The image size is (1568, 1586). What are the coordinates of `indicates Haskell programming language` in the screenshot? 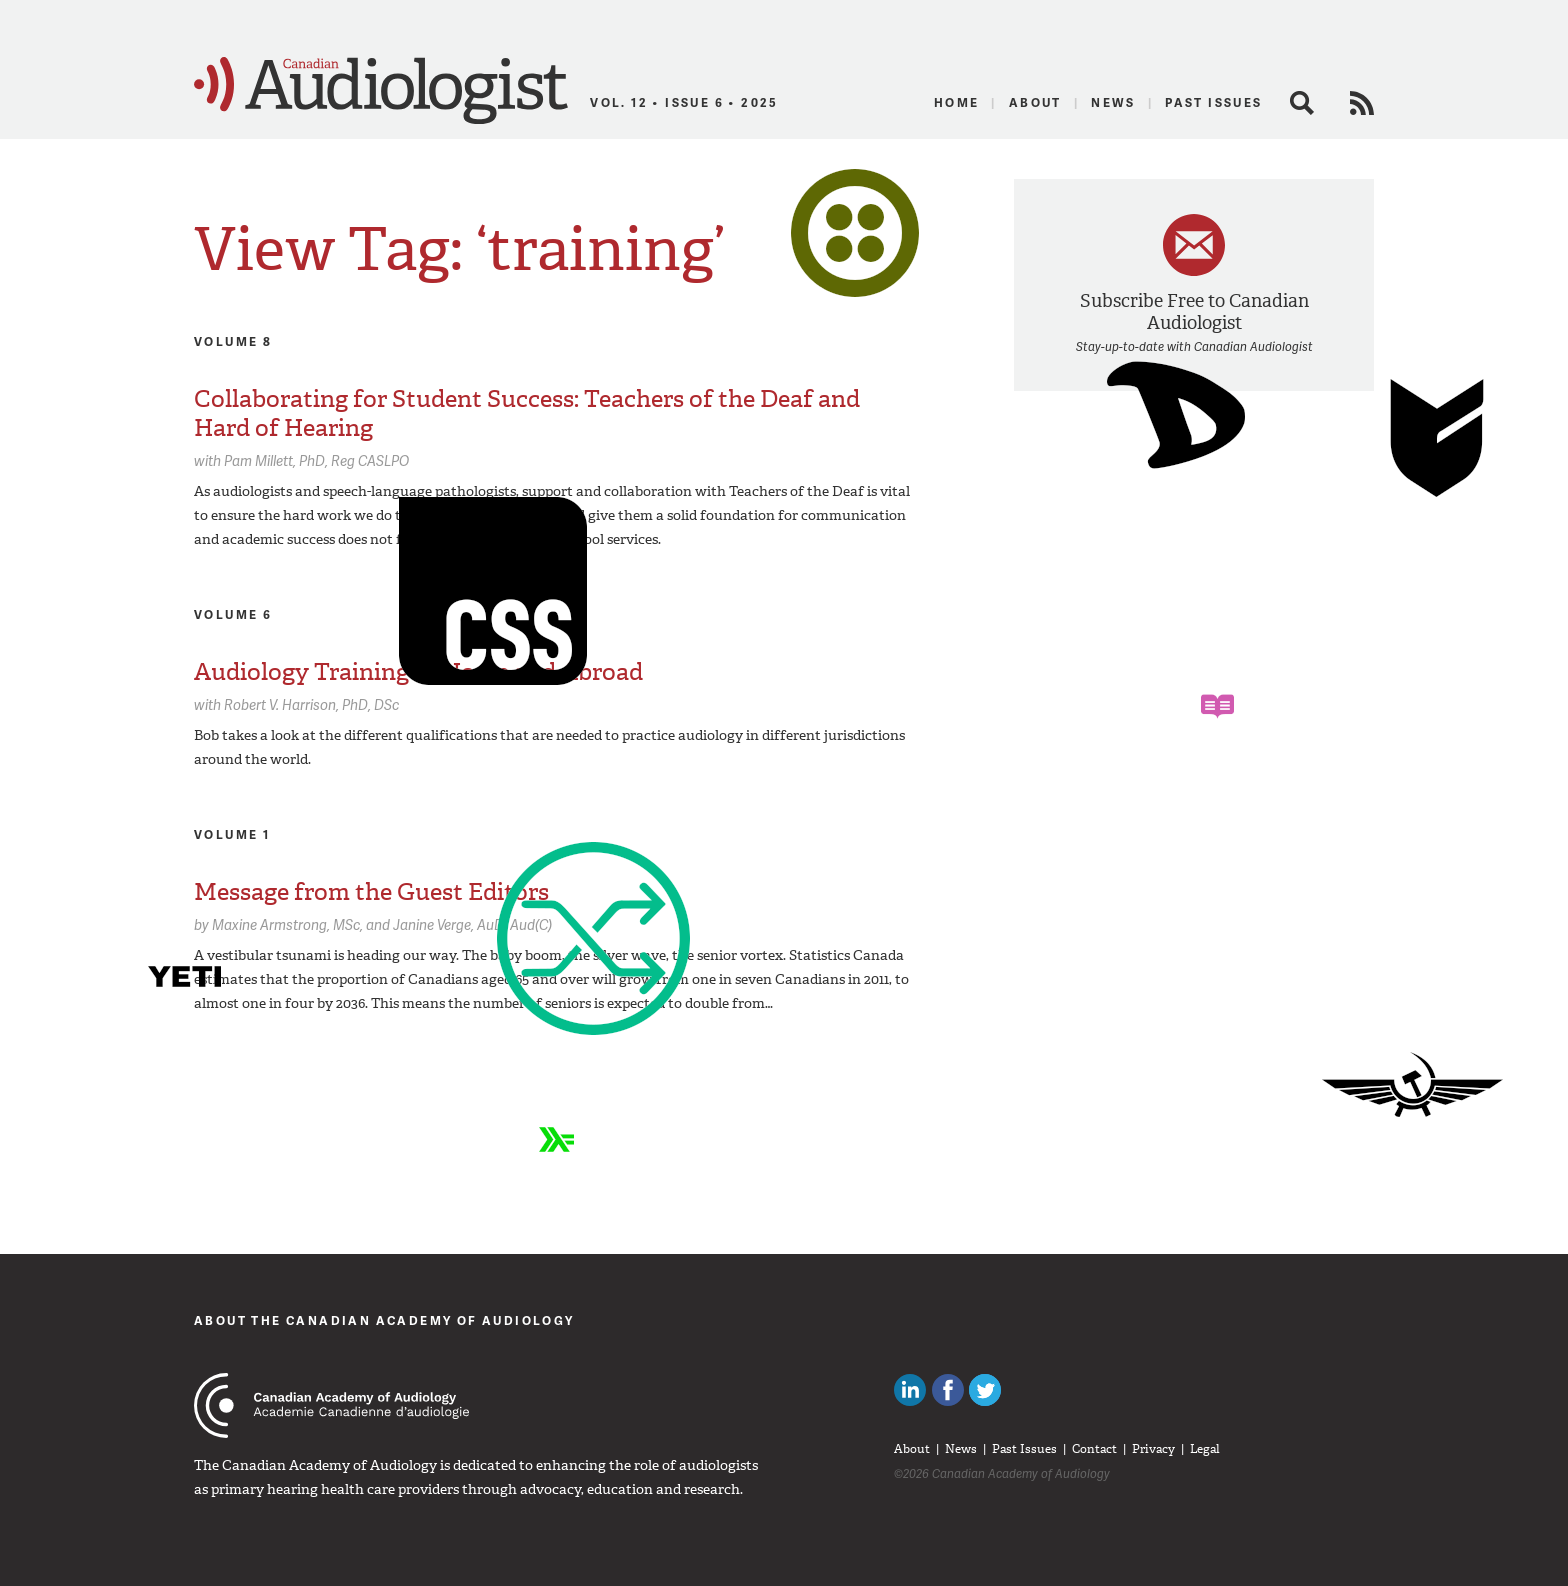 It's located at (556, 1139).